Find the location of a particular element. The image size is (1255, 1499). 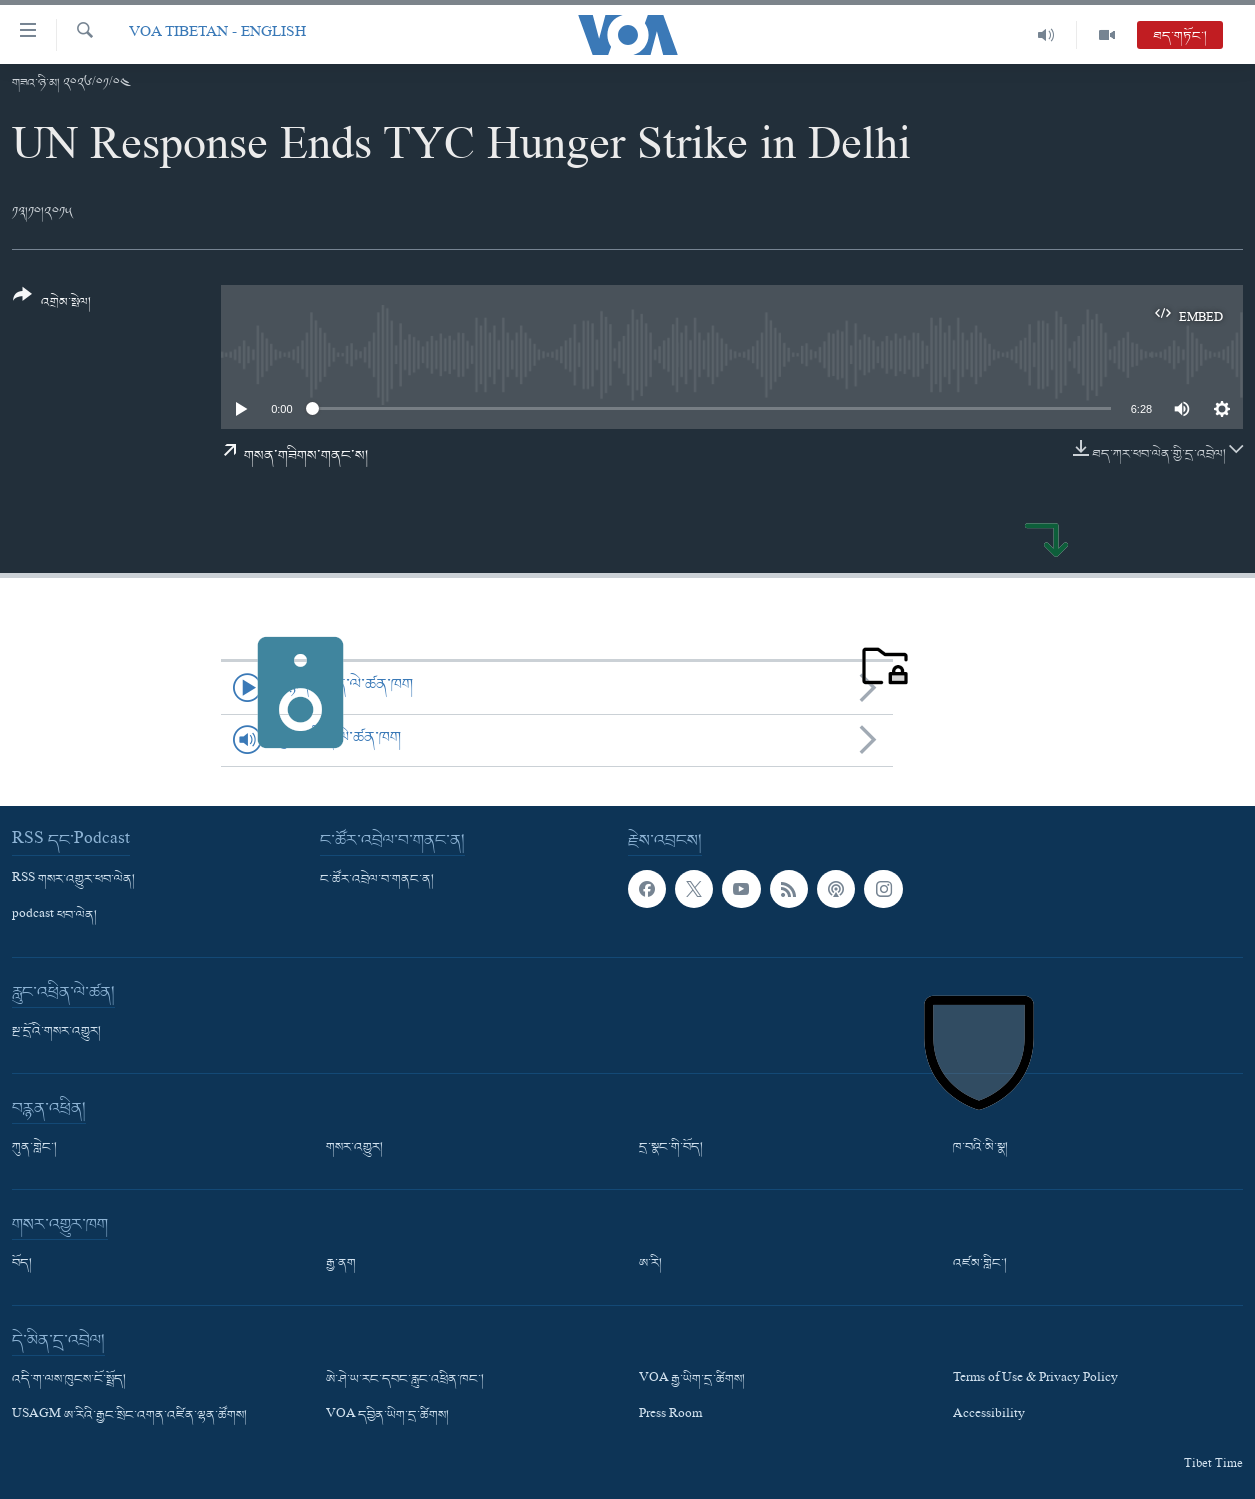

access a password-protected folder is located at coordinates (885, 665).